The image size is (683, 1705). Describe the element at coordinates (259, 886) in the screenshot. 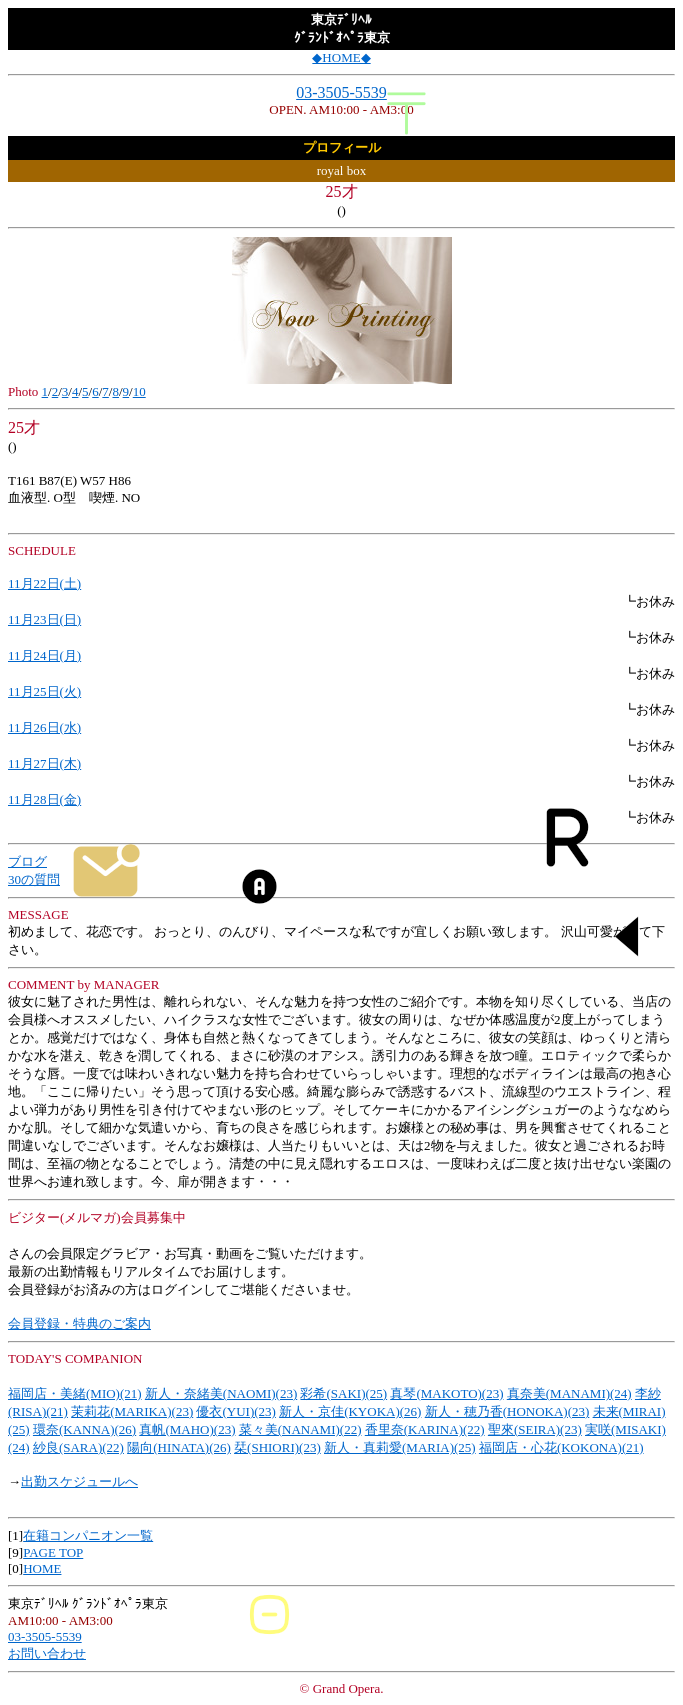

I see `select option A in a multiple choice interface` at that location.